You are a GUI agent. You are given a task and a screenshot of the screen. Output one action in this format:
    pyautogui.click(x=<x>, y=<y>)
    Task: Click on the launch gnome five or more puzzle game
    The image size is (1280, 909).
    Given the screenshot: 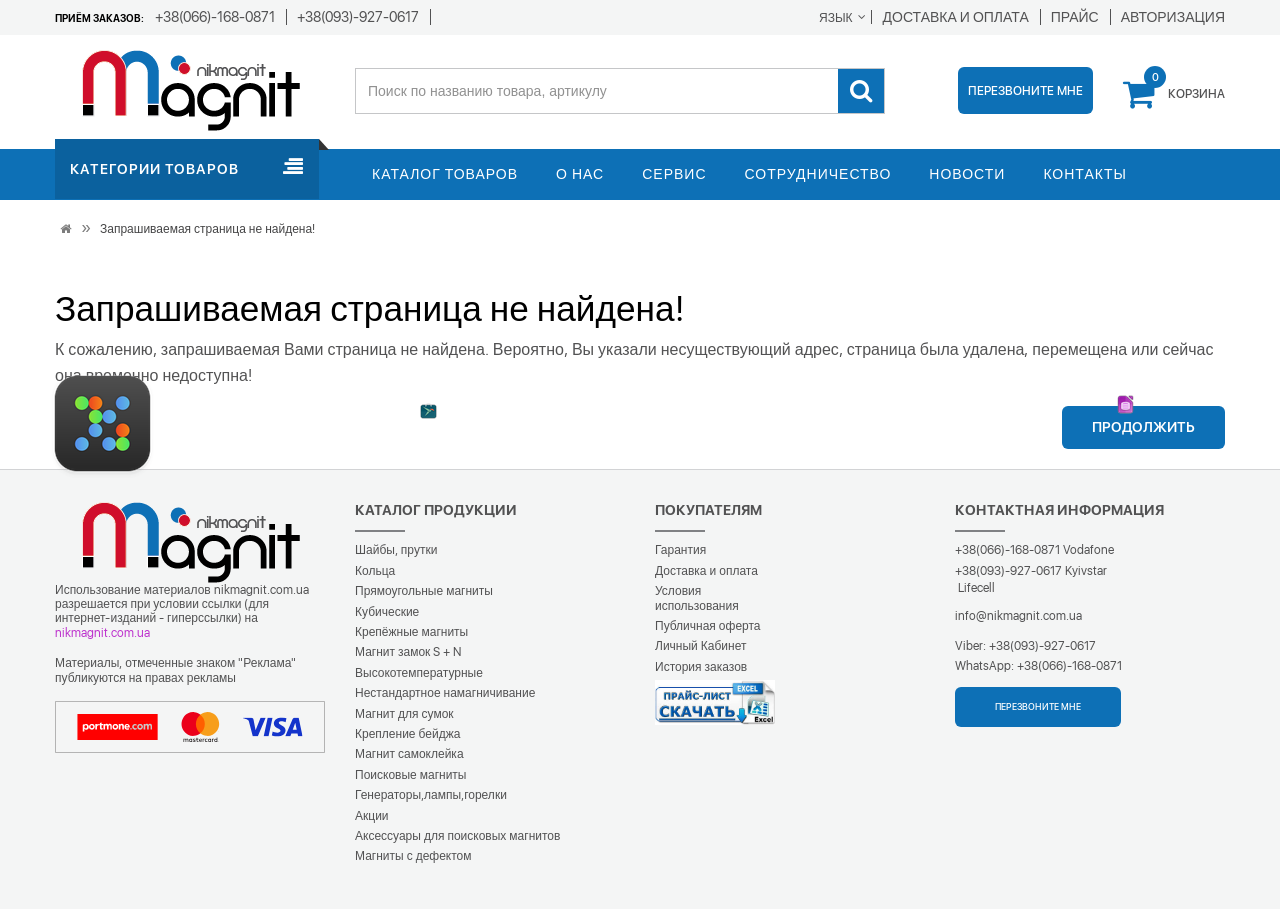 What is the action you would take?
    pyautogui.click(x=102, y=423)
    